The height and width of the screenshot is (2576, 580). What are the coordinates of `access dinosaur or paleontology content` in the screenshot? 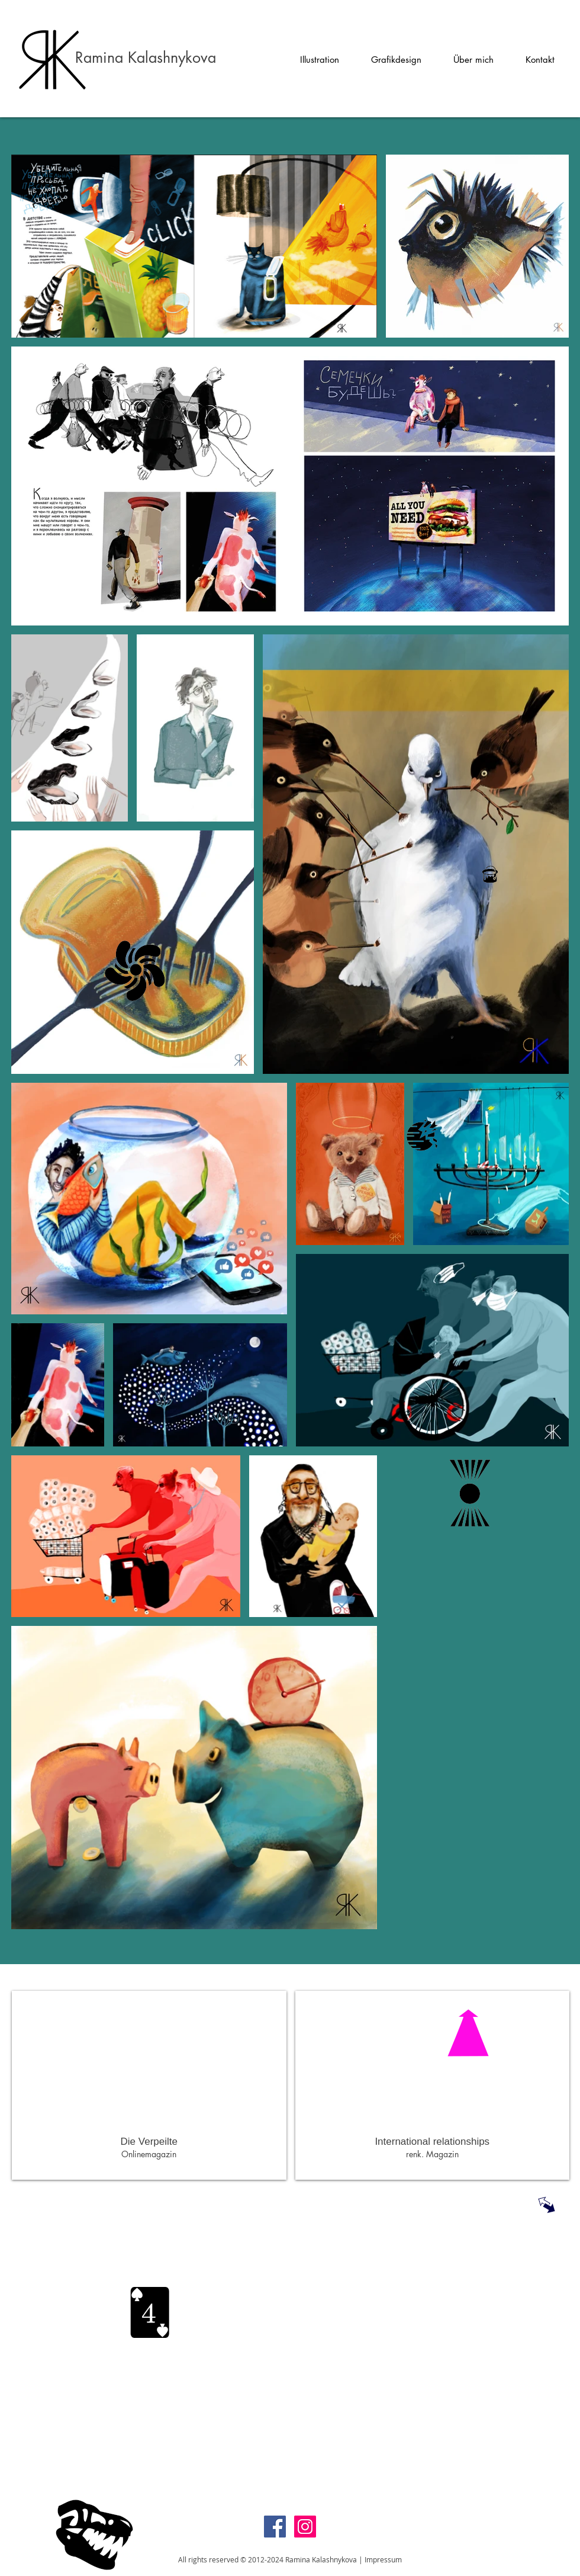 It's located at (94, 2535).